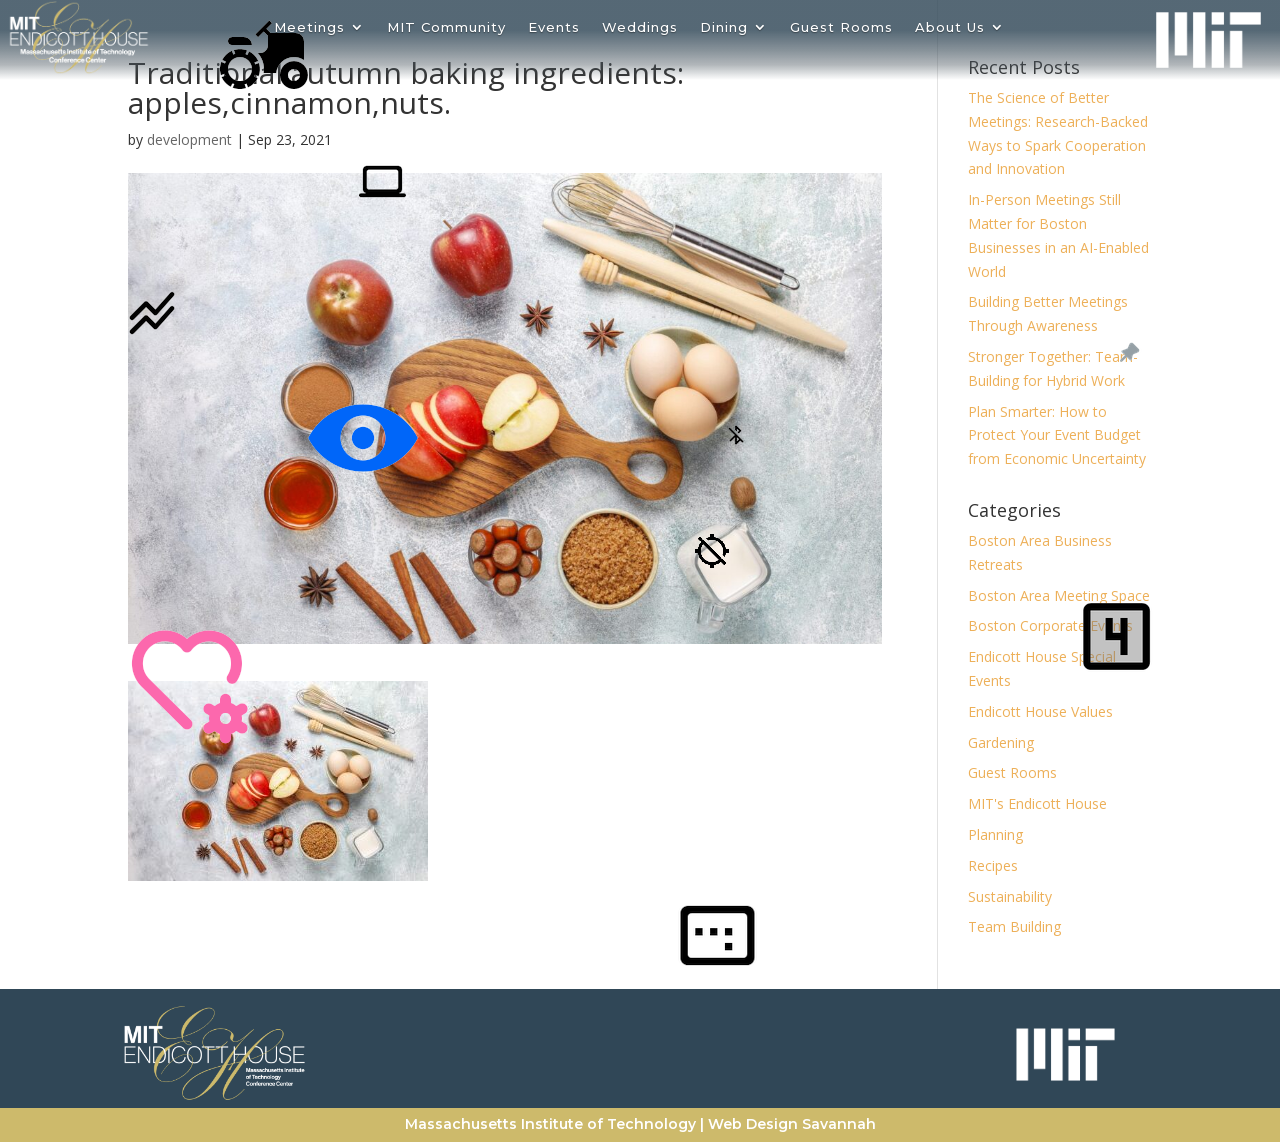 This screenshot has width=1280, height=1142. Describe the element at coordinates (717, 935) in the screenshot. I see `adjust image aspect ratio` at that location.